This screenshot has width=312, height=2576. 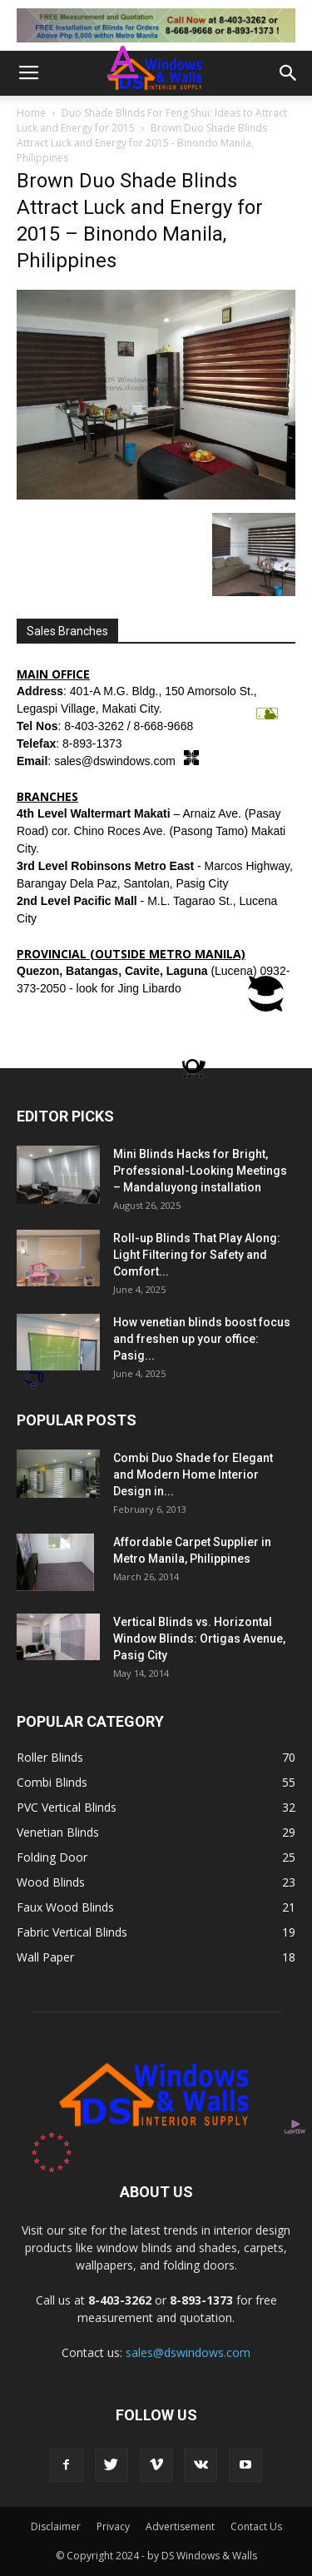 I want to click on open the MLB app, so click(x=267, y=714).